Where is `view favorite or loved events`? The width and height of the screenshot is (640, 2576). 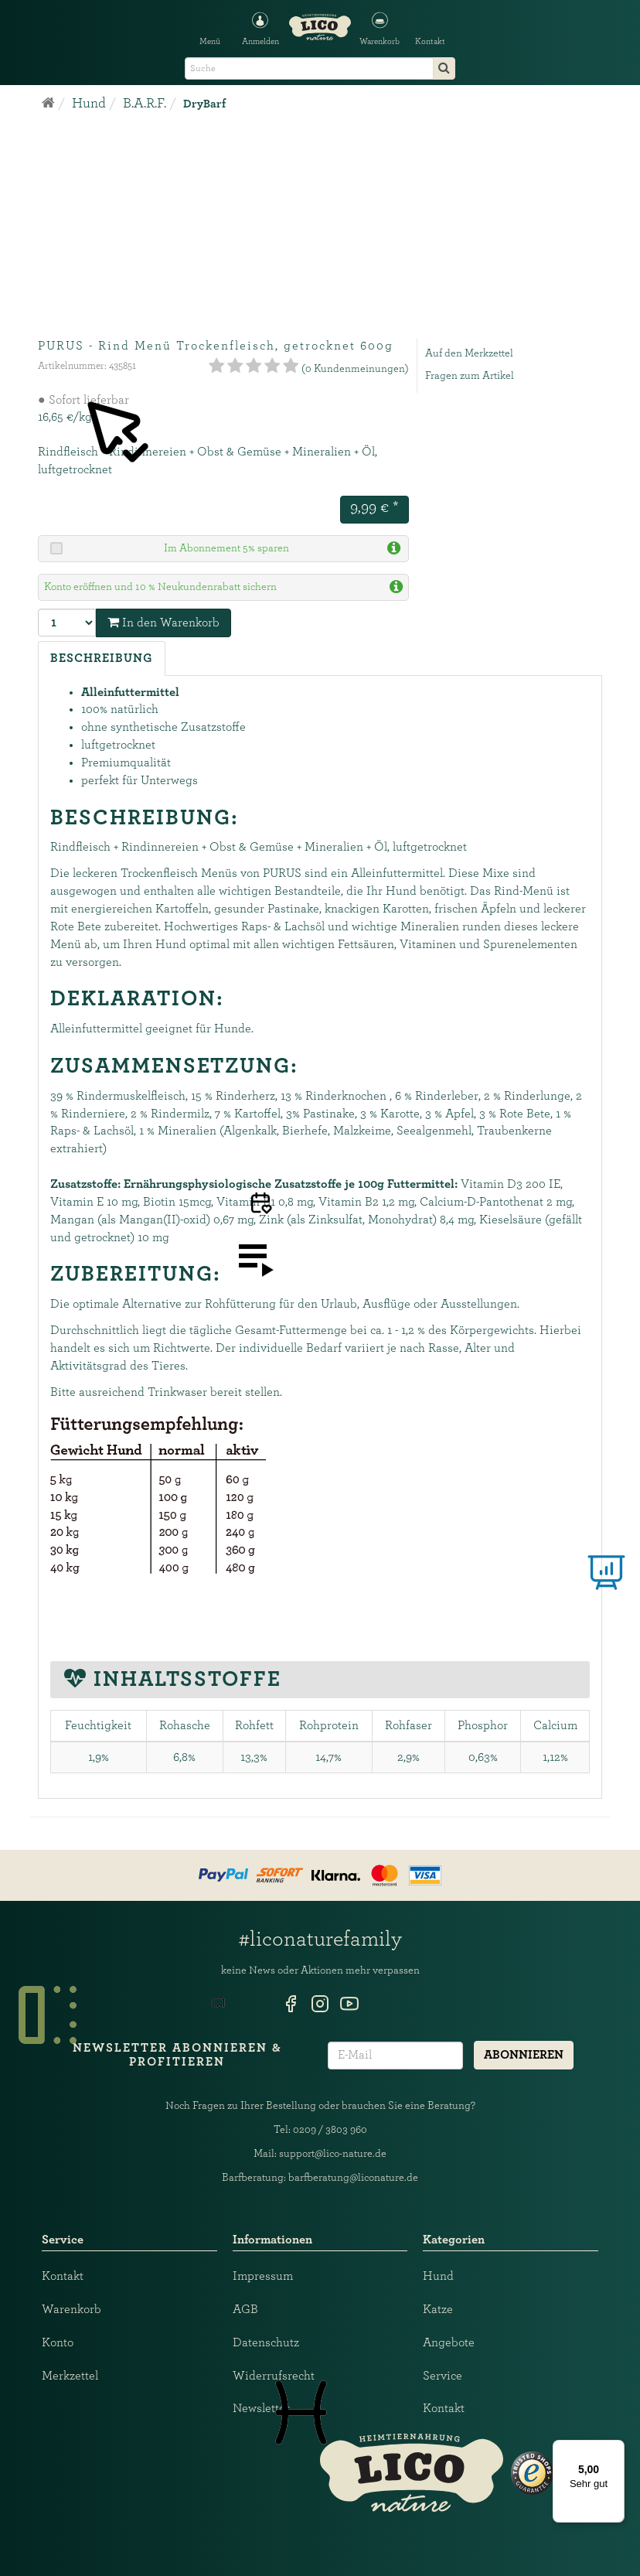 view favorite or loved events is located at coordinates (260, 1203).